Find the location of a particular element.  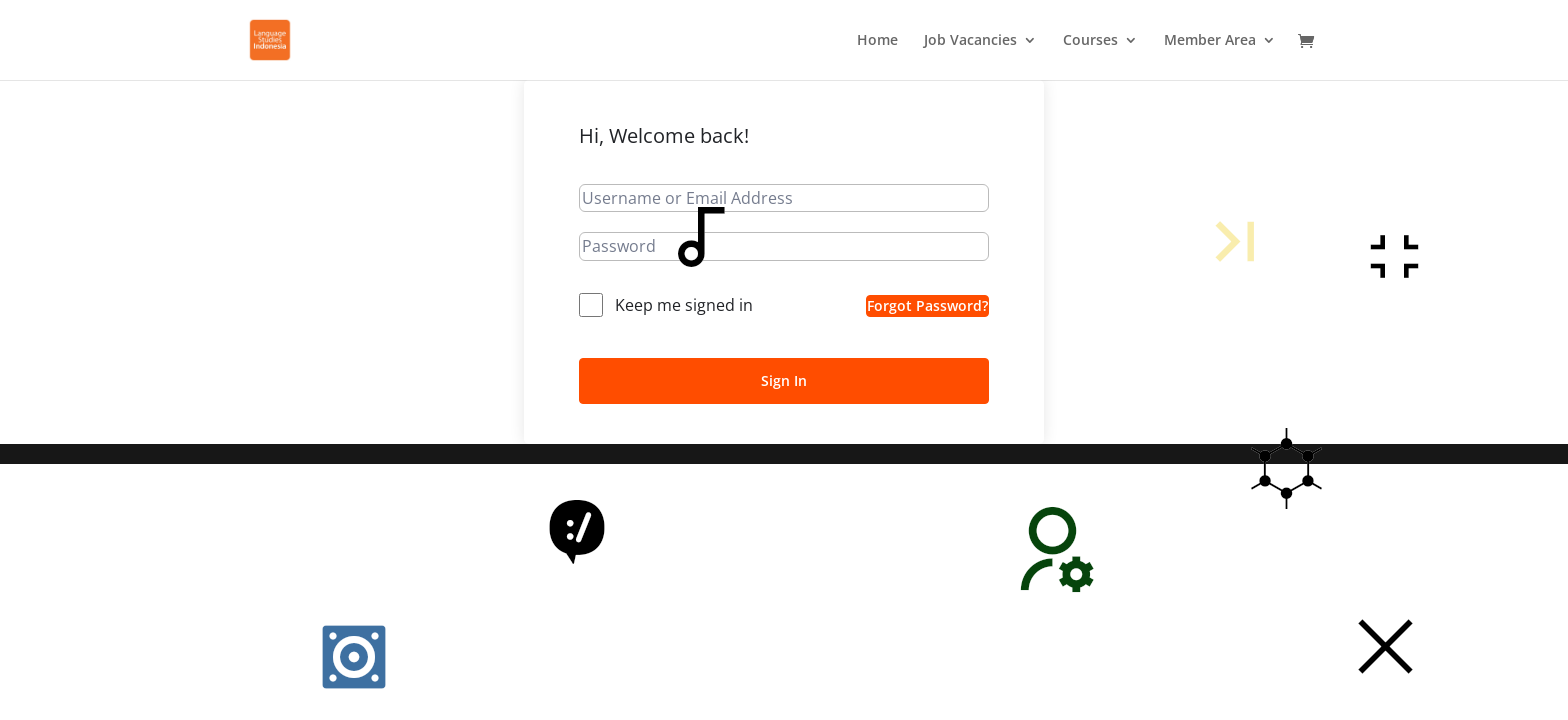

access user account settings is located at coordinates (1052, 550).